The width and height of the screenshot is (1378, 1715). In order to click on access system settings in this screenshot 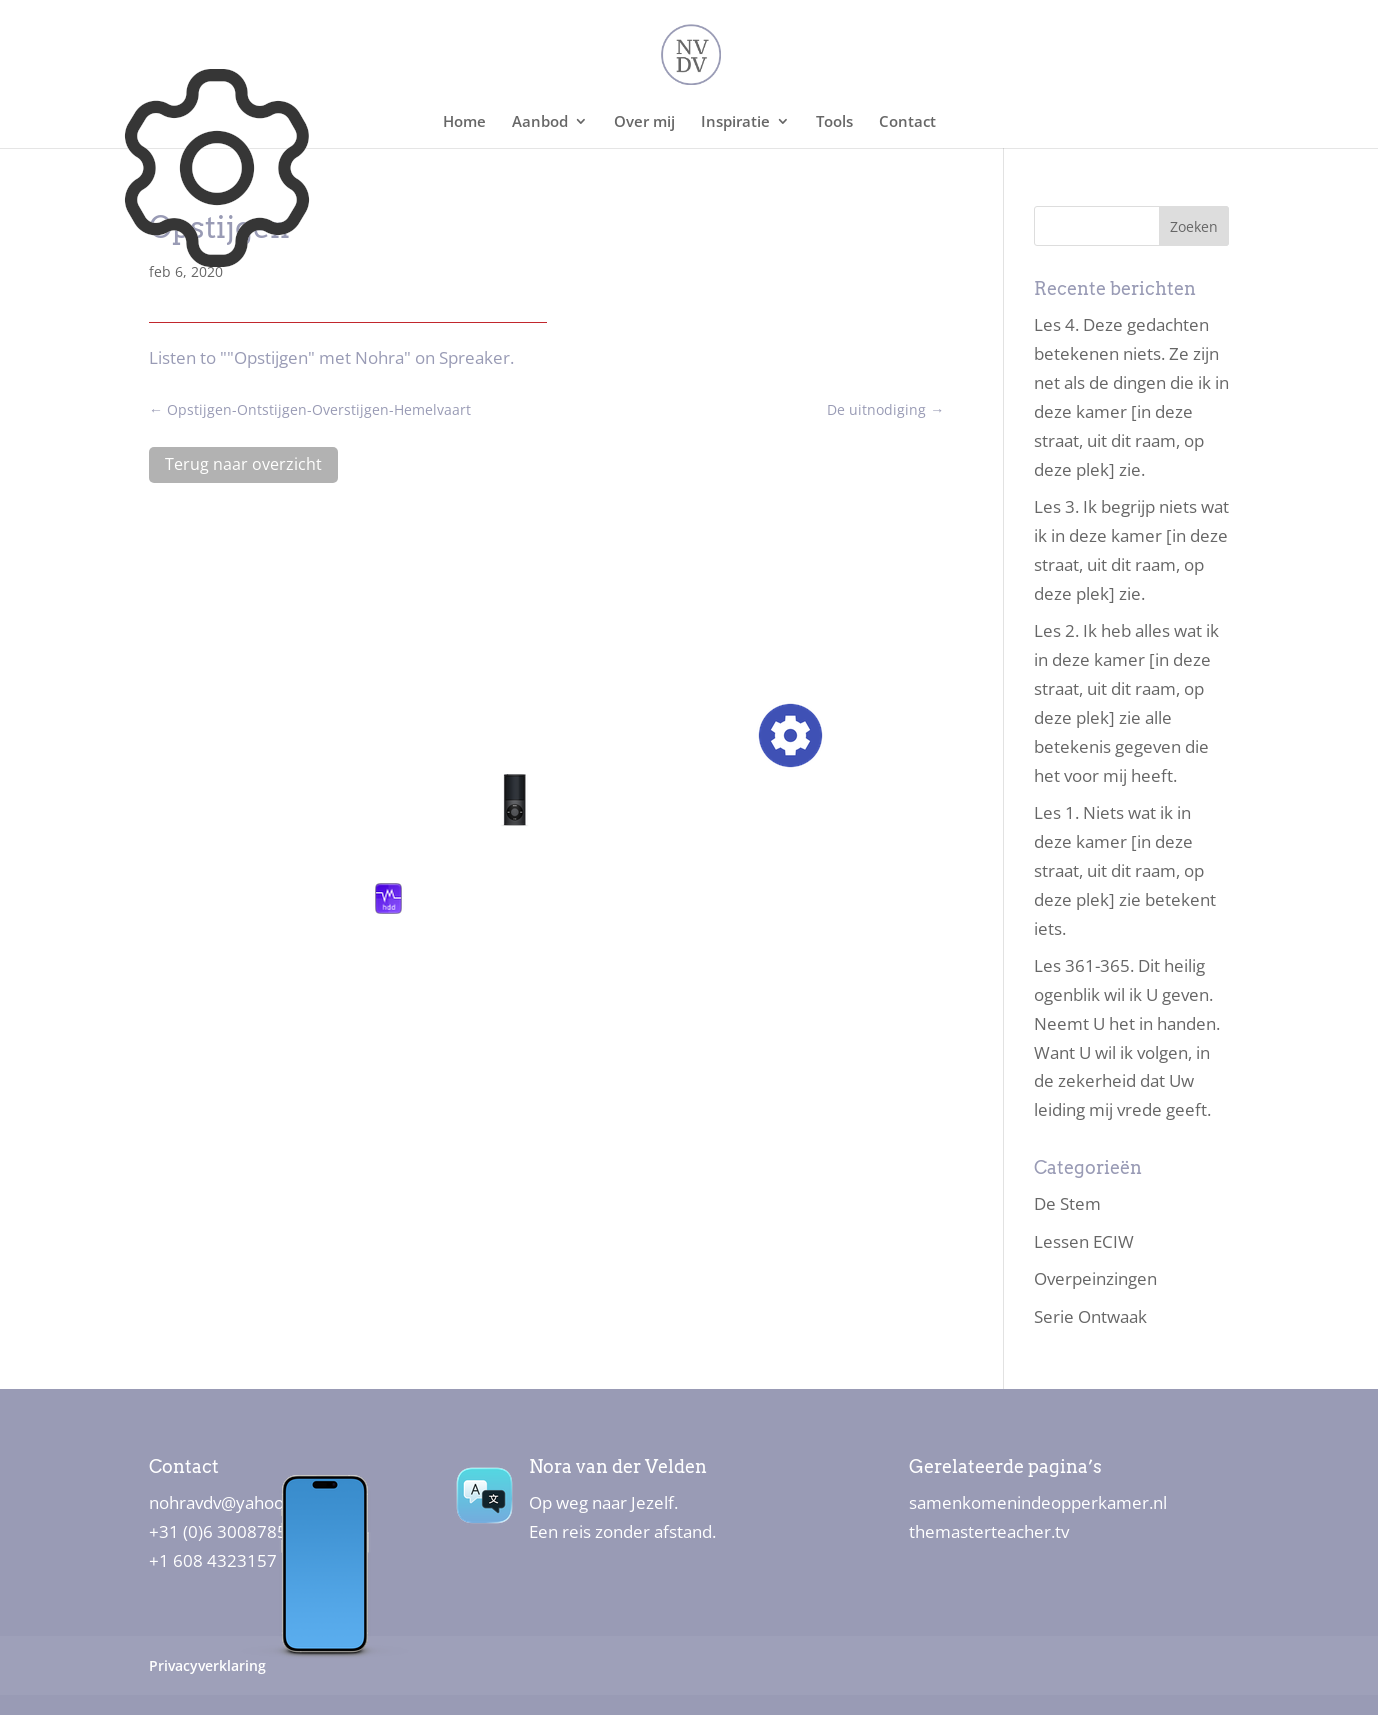, I will do `click(217, 168)`.